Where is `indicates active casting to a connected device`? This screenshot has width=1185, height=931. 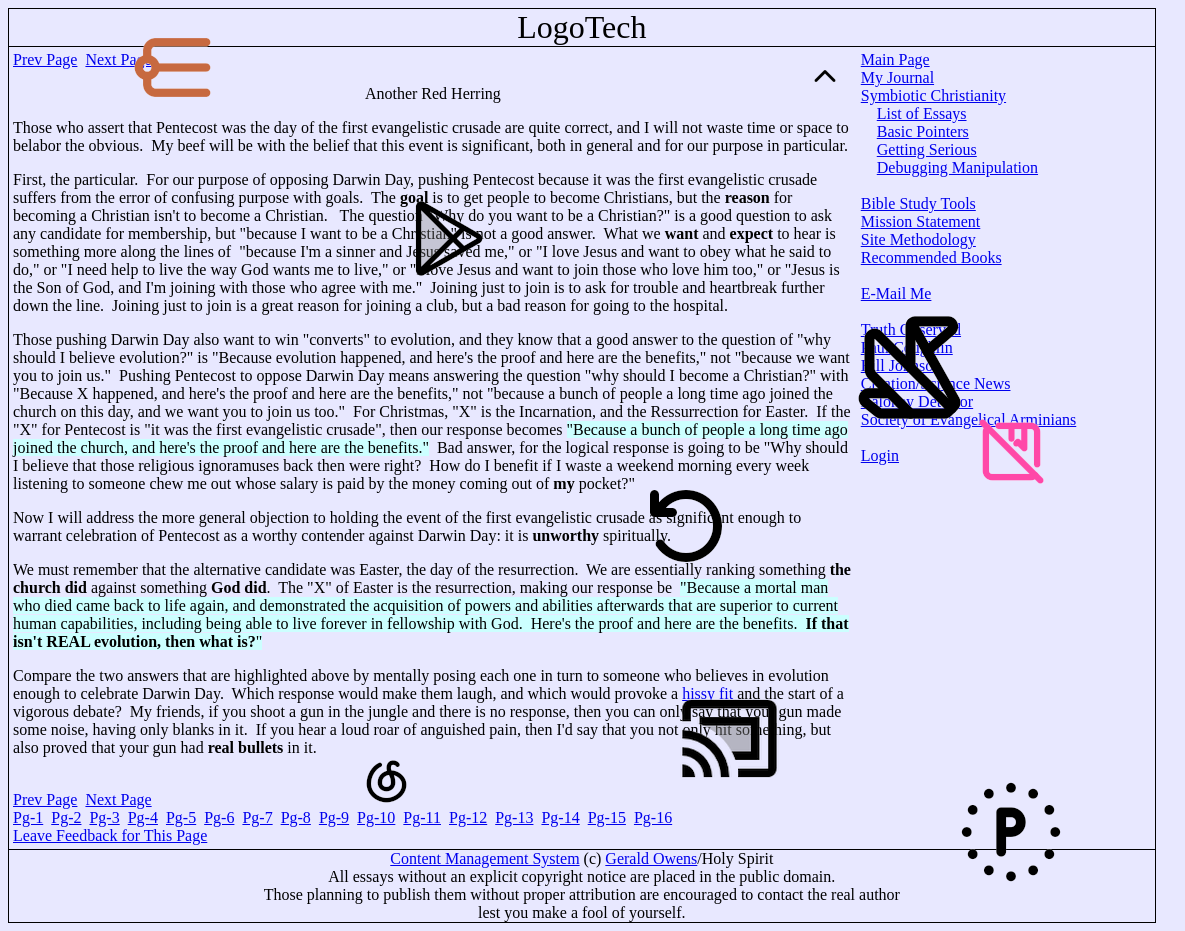
indicates active casting to a connected device is located at coordinates (729, 738).